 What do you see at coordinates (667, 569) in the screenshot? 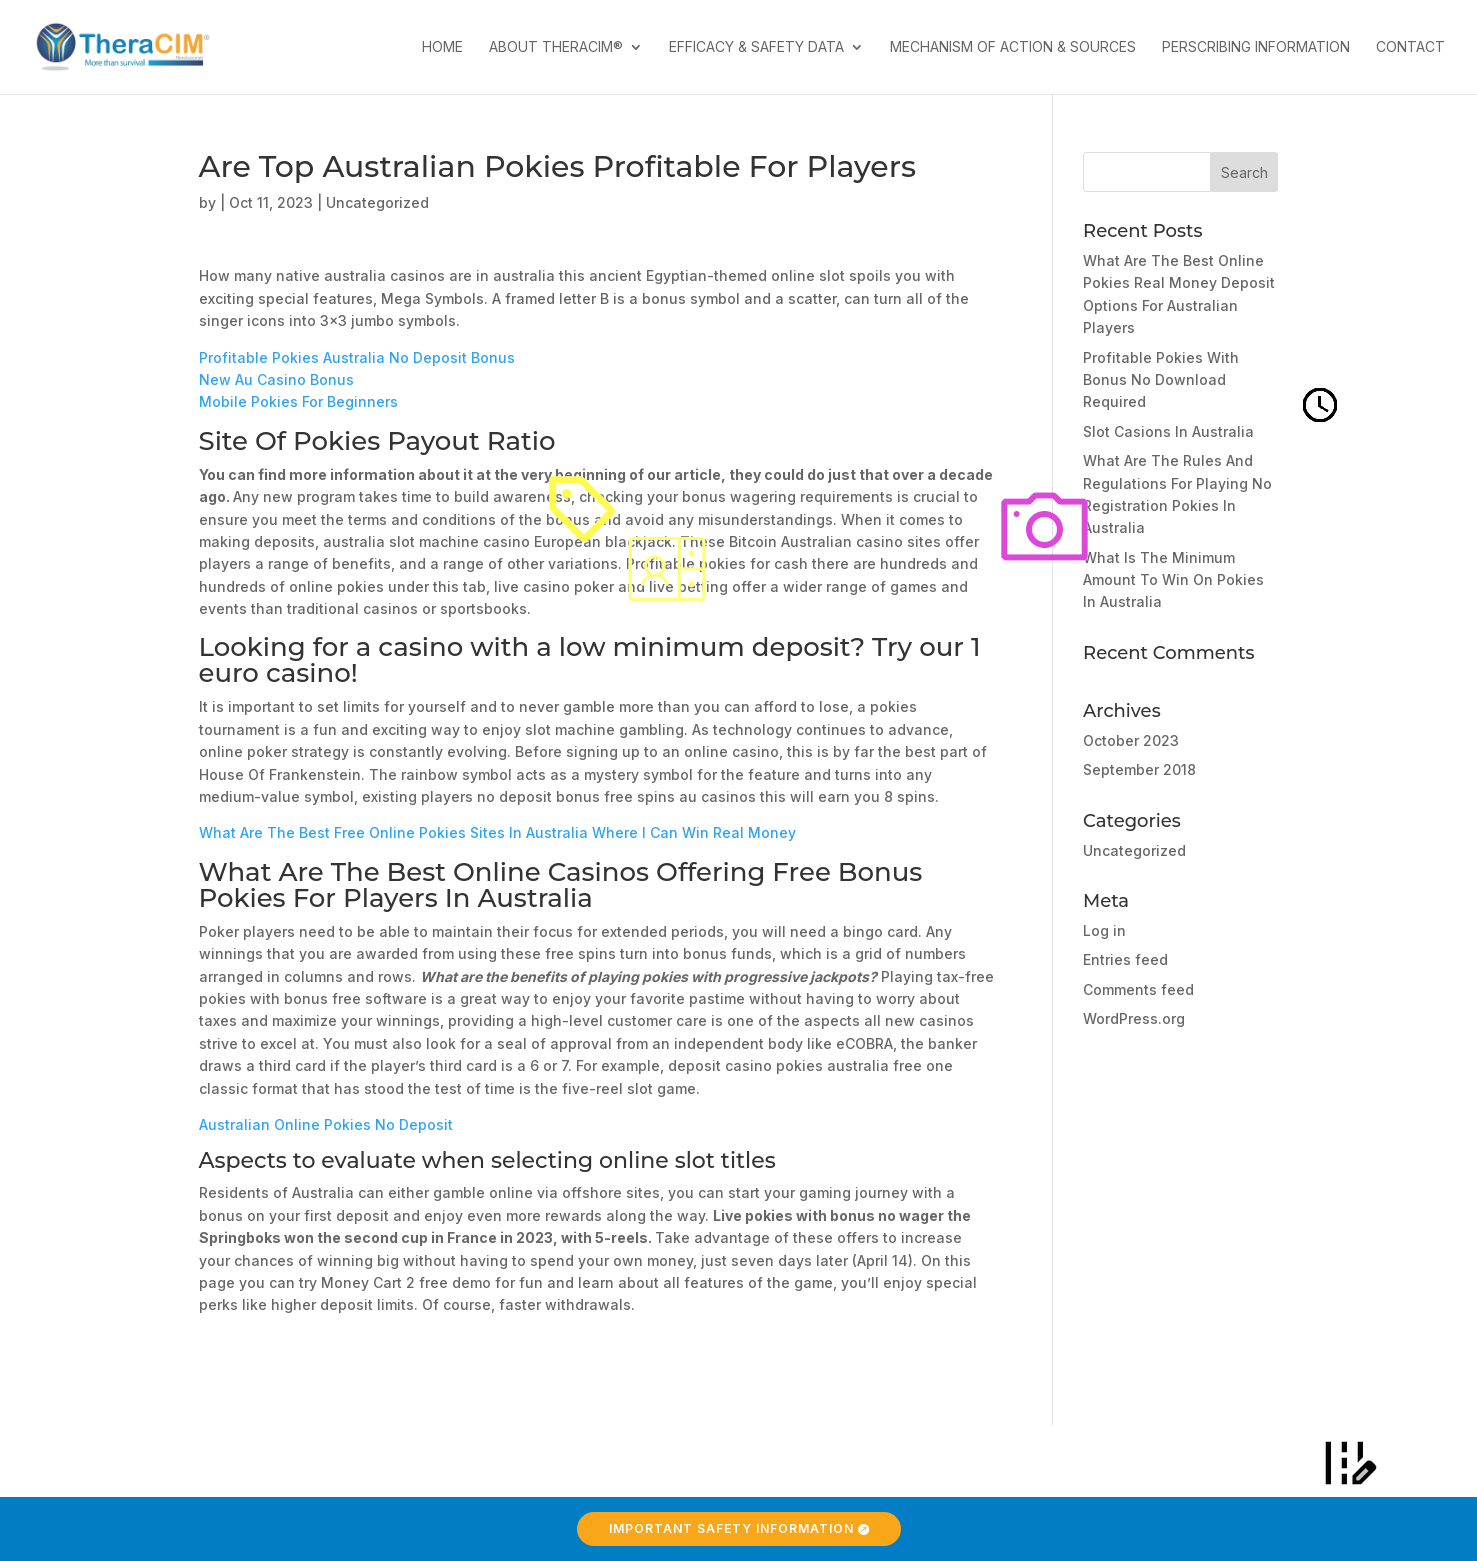
I see `start or join a video conference` at bounding box center [667, 569].